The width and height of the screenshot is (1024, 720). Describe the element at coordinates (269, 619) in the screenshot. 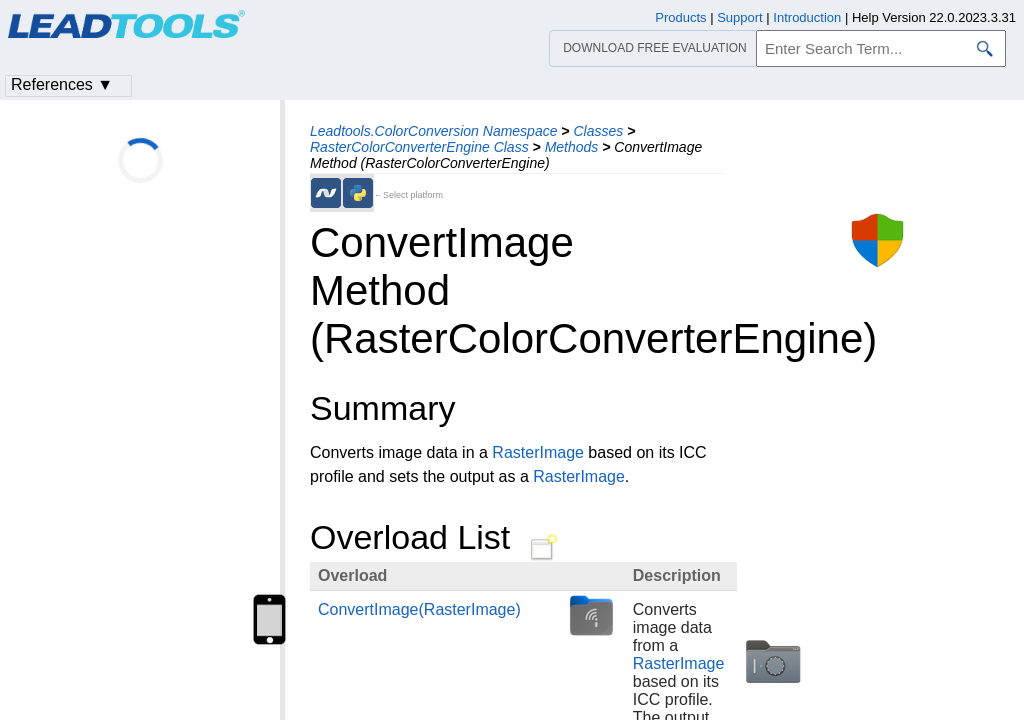

I see `iPod Touch device in sidebar navigation` at that location.